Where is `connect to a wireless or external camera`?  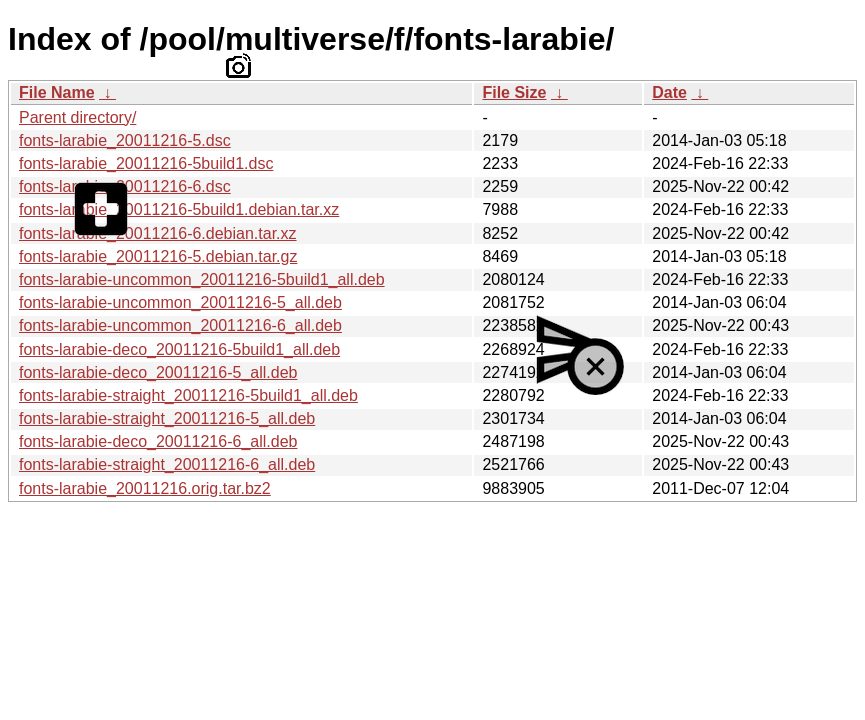 connect to a wireless or external camera is located at coordinates (238, 65).